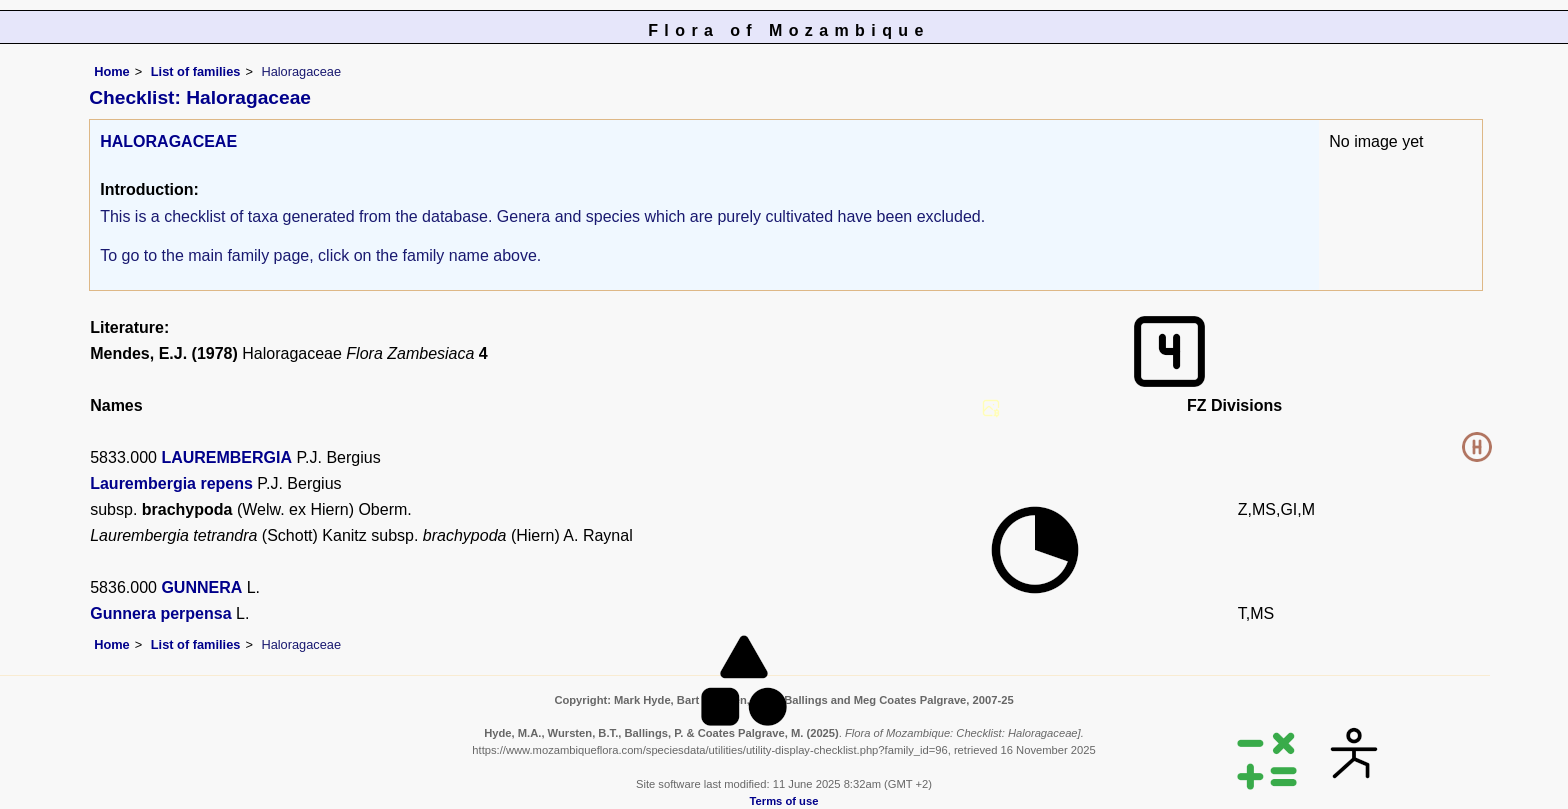 The image size is (1568, 809). I want to click on select option 4 from a numbered list, so click(1169, 351).